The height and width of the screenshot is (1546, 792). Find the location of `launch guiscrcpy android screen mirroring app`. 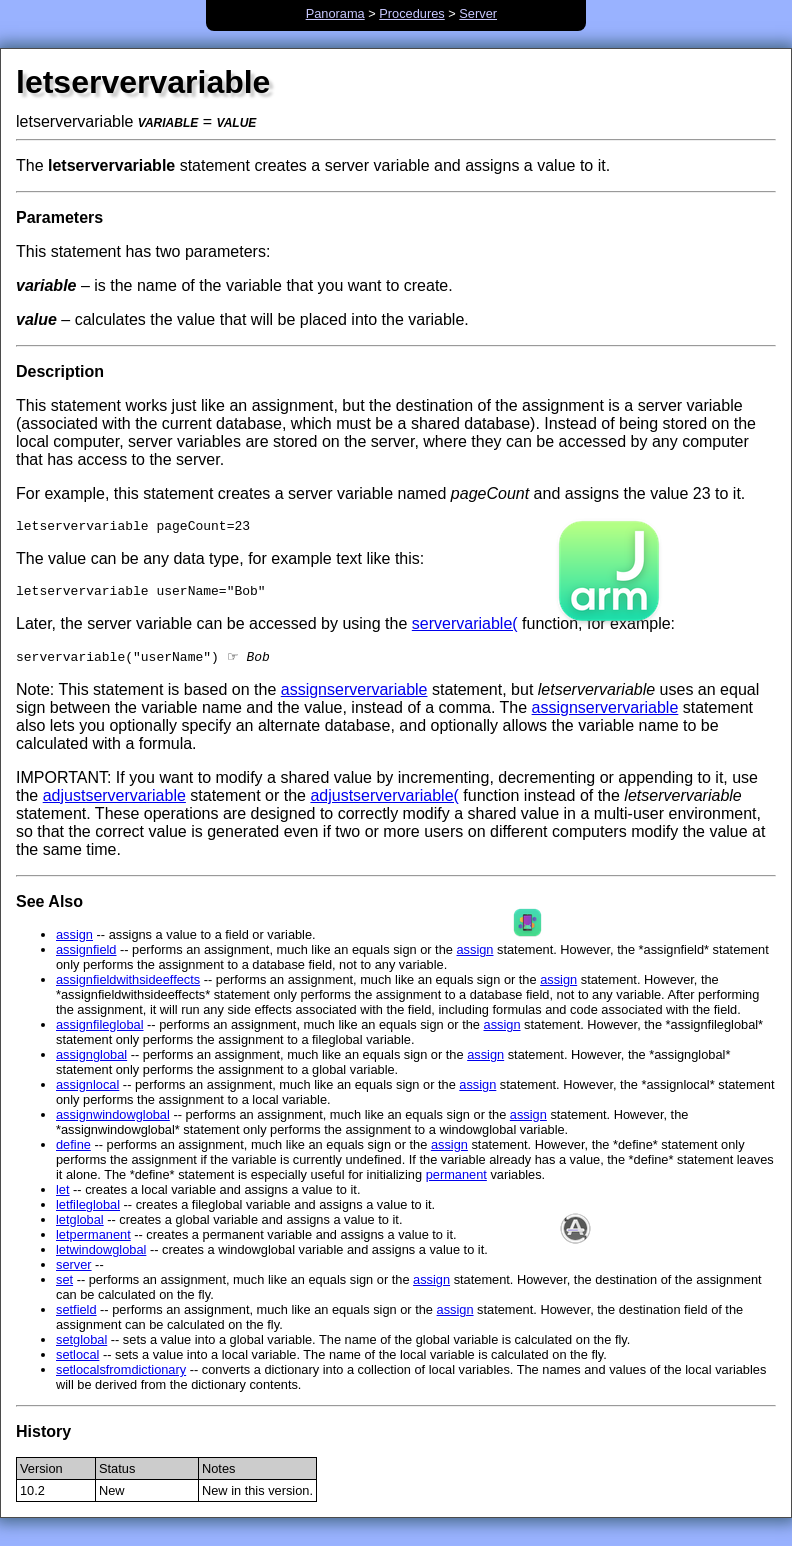

launch guiscrcpy android screen mirroring app is located at coordinates (527, 922).